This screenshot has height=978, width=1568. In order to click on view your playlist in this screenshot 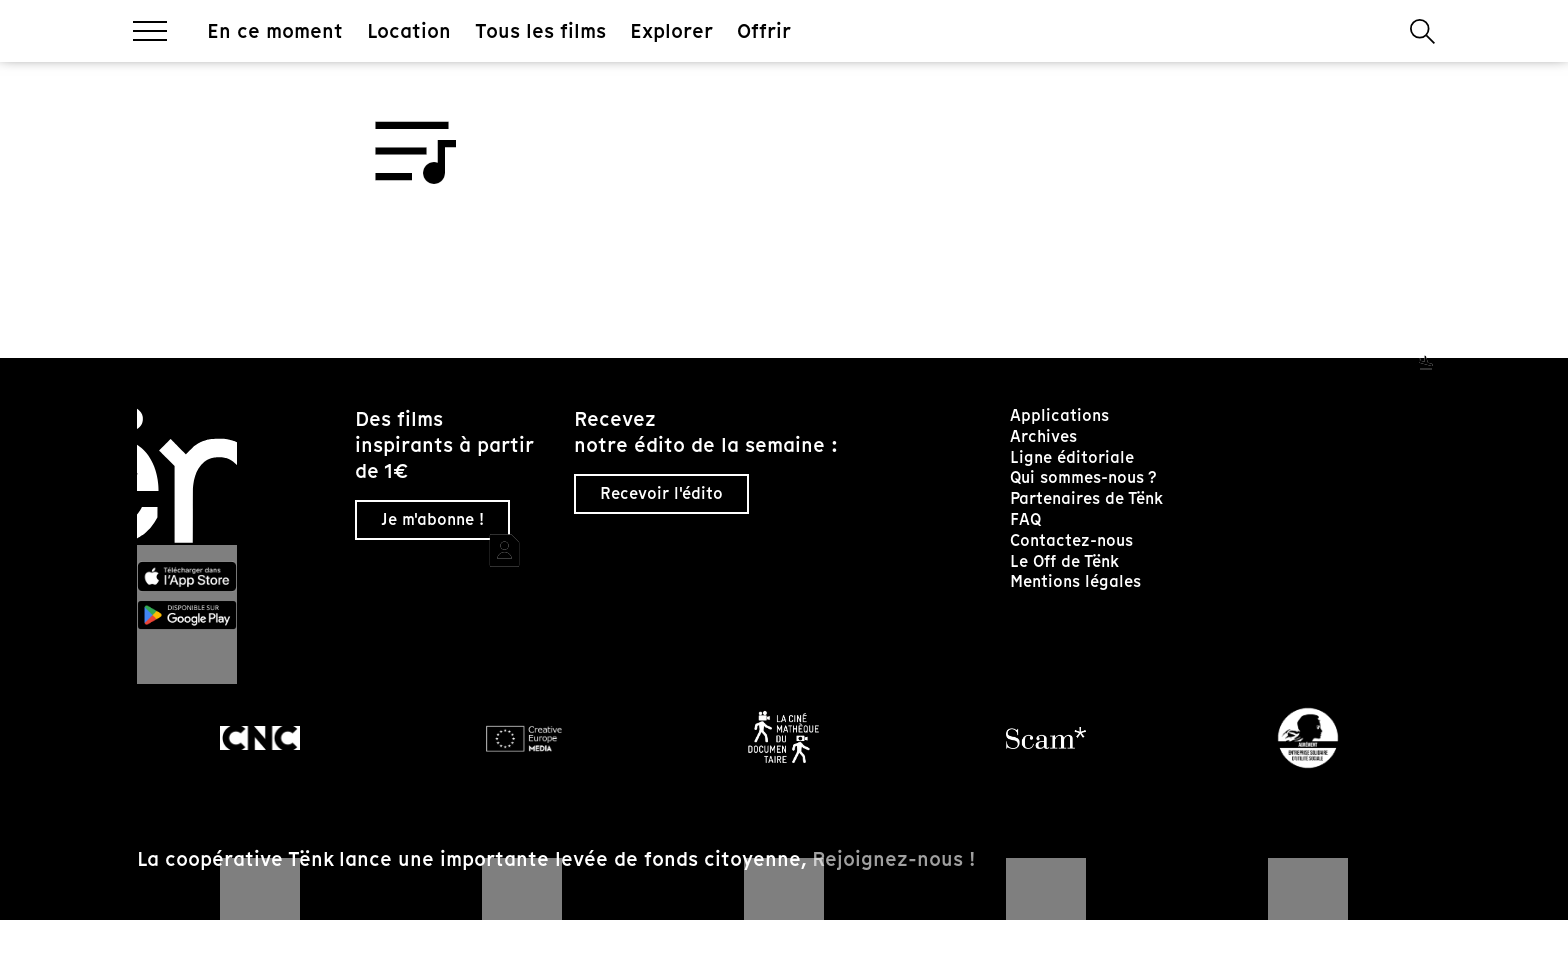, I will do `click(412, 151)`.